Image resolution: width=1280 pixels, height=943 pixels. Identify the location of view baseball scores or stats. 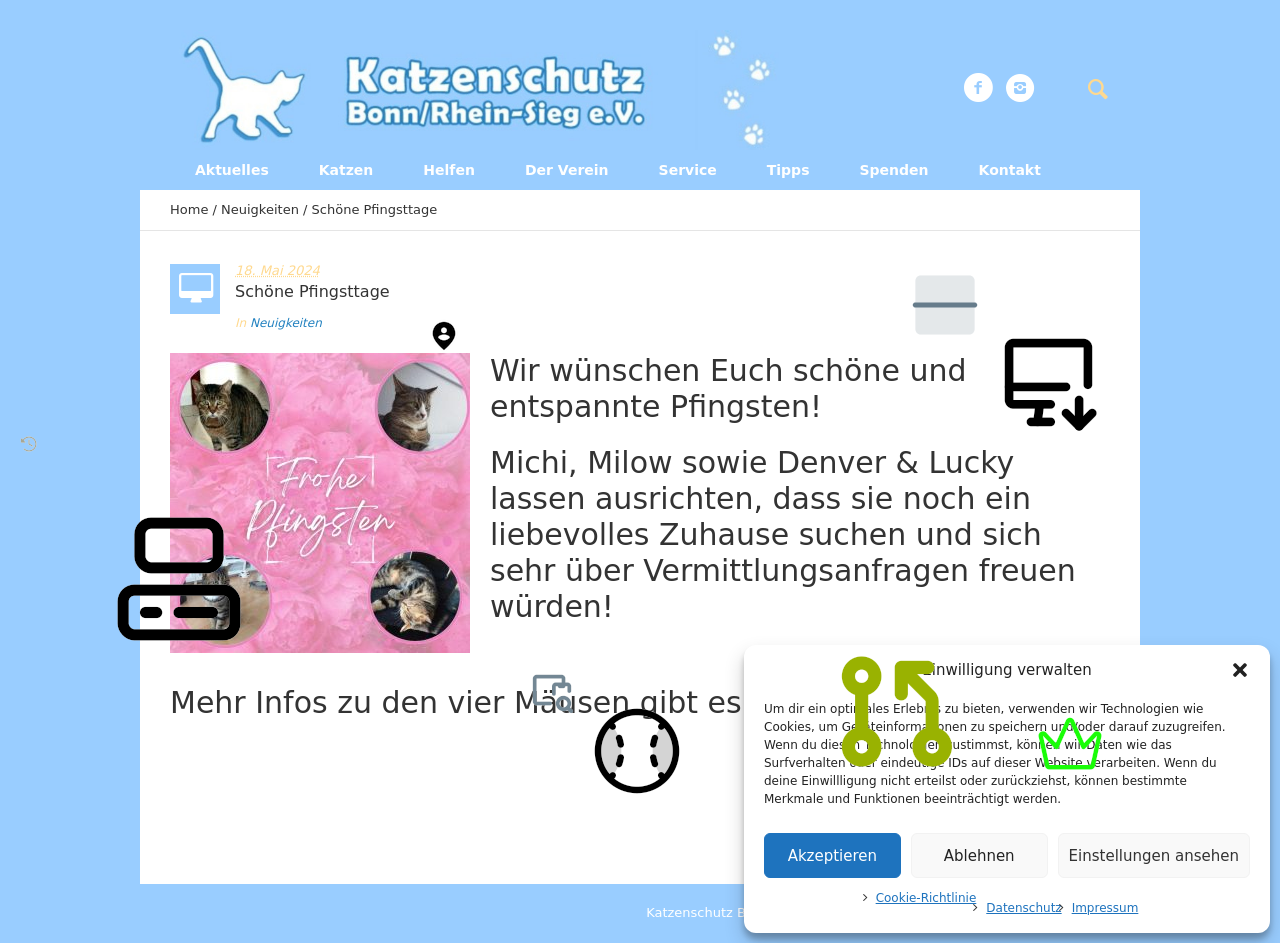
(637, 751).